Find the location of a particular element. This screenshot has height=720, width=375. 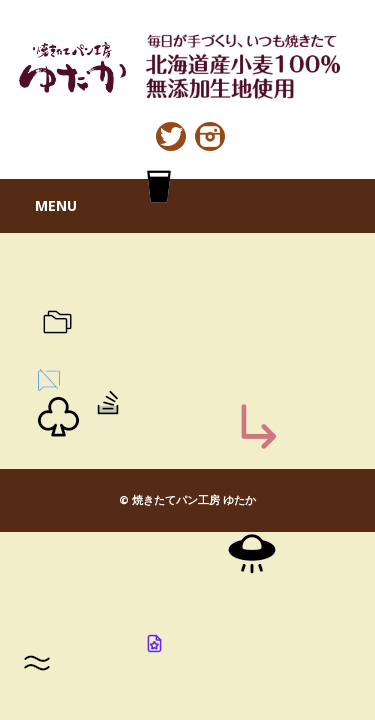

mute or disable chat notifications is located at coordinates (49, 379).